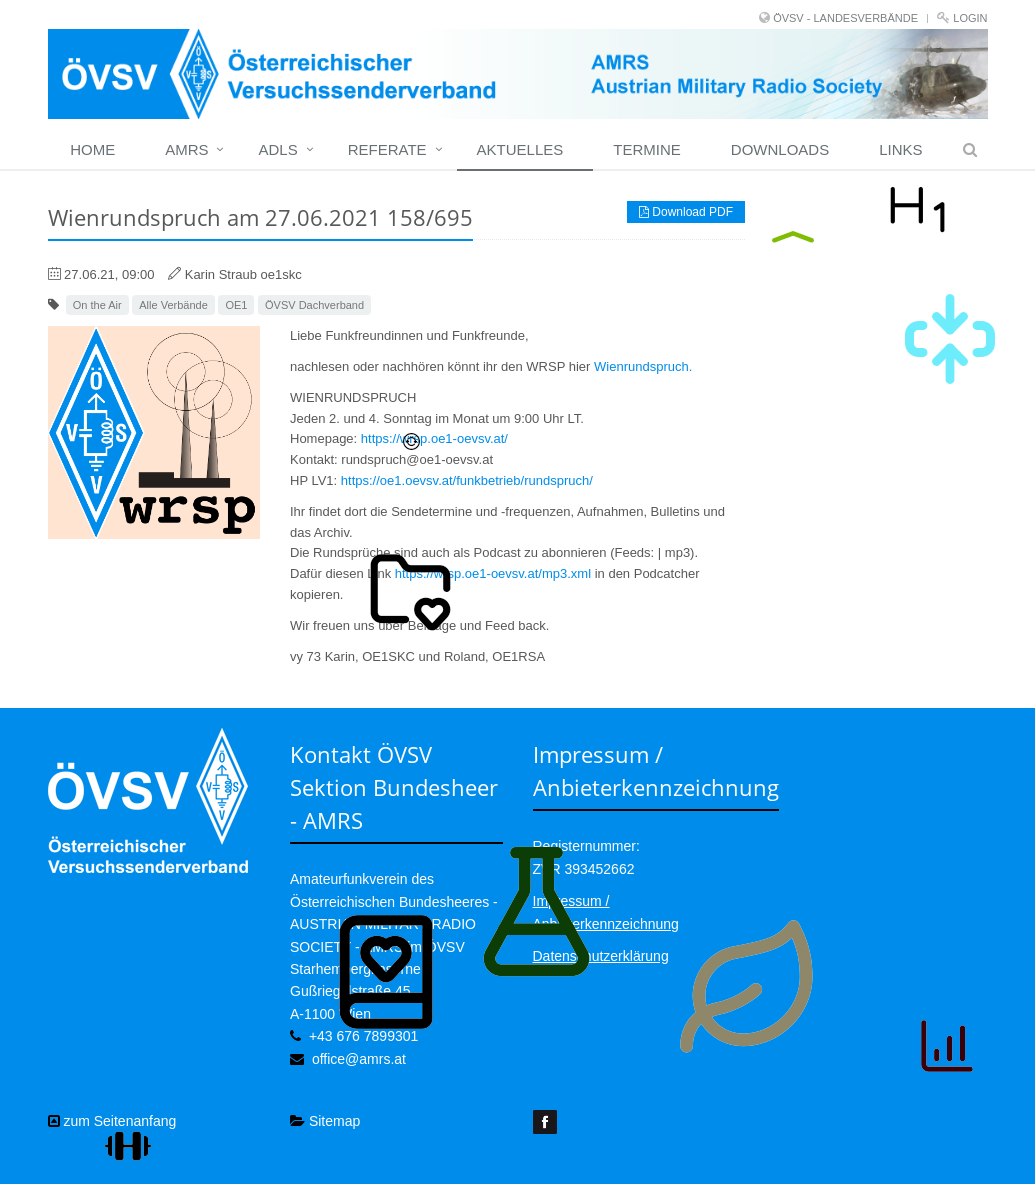 The image size is (1035, 1184). Describe the element at coordinates (916, 208) in the screenshot. I see `format text as heading level 1` at that location.